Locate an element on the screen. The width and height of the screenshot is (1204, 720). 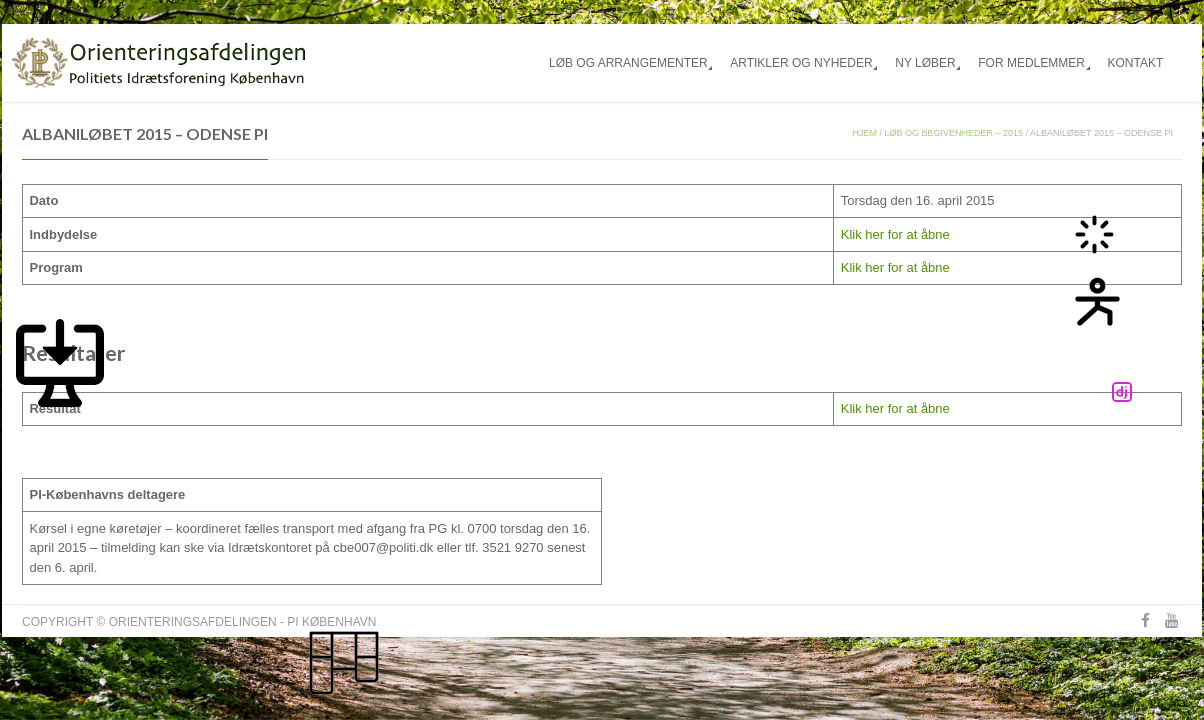
indicates content is loading is located at coordinates (1094, 234).